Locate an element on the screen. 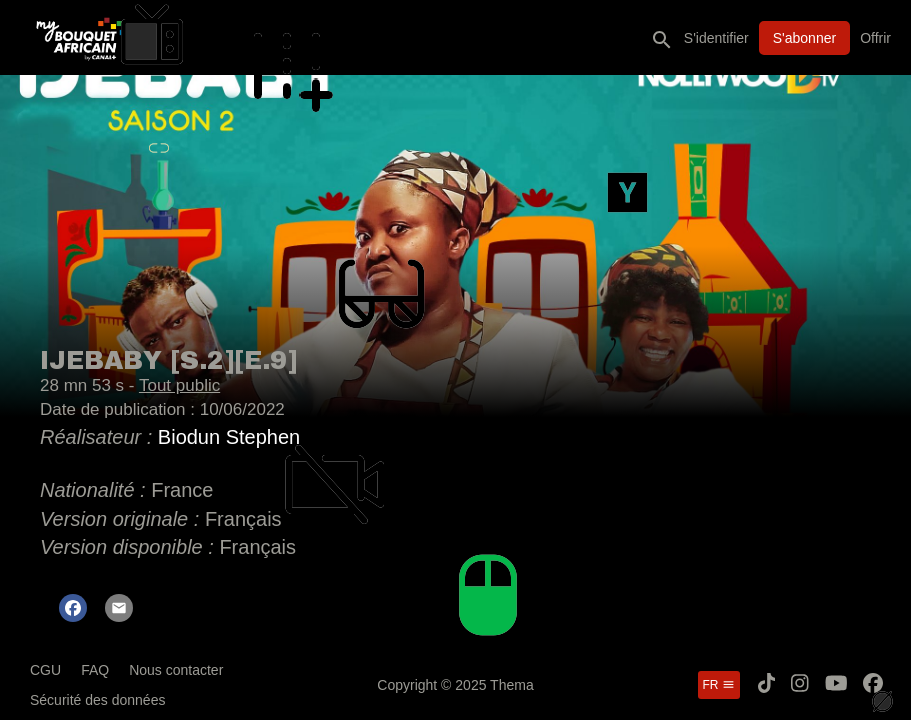  add a new road to the map is located at coordinates (287, 66).